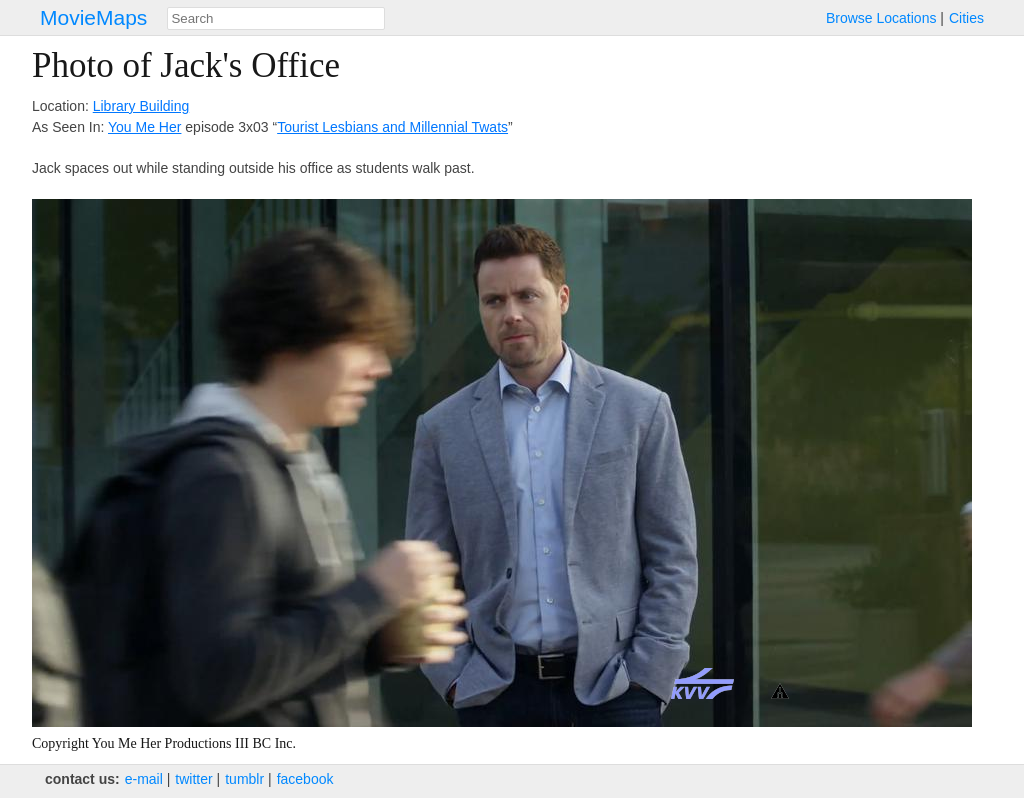 This screenshot has width=1024, height=798. What do you see at coordinates (780, 691) in the screenshot?
I see `open the Trailforks app` at bounding box center [780, 691].